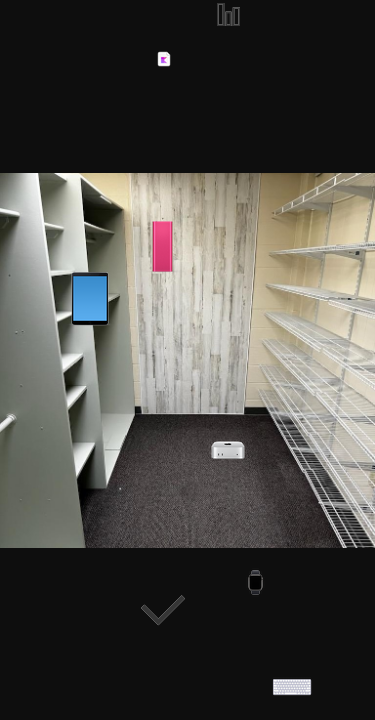 The width and height of the screenshot is (375, 720). I want to click on connect a wireless bluetooth keyboard, so click(292, 687).